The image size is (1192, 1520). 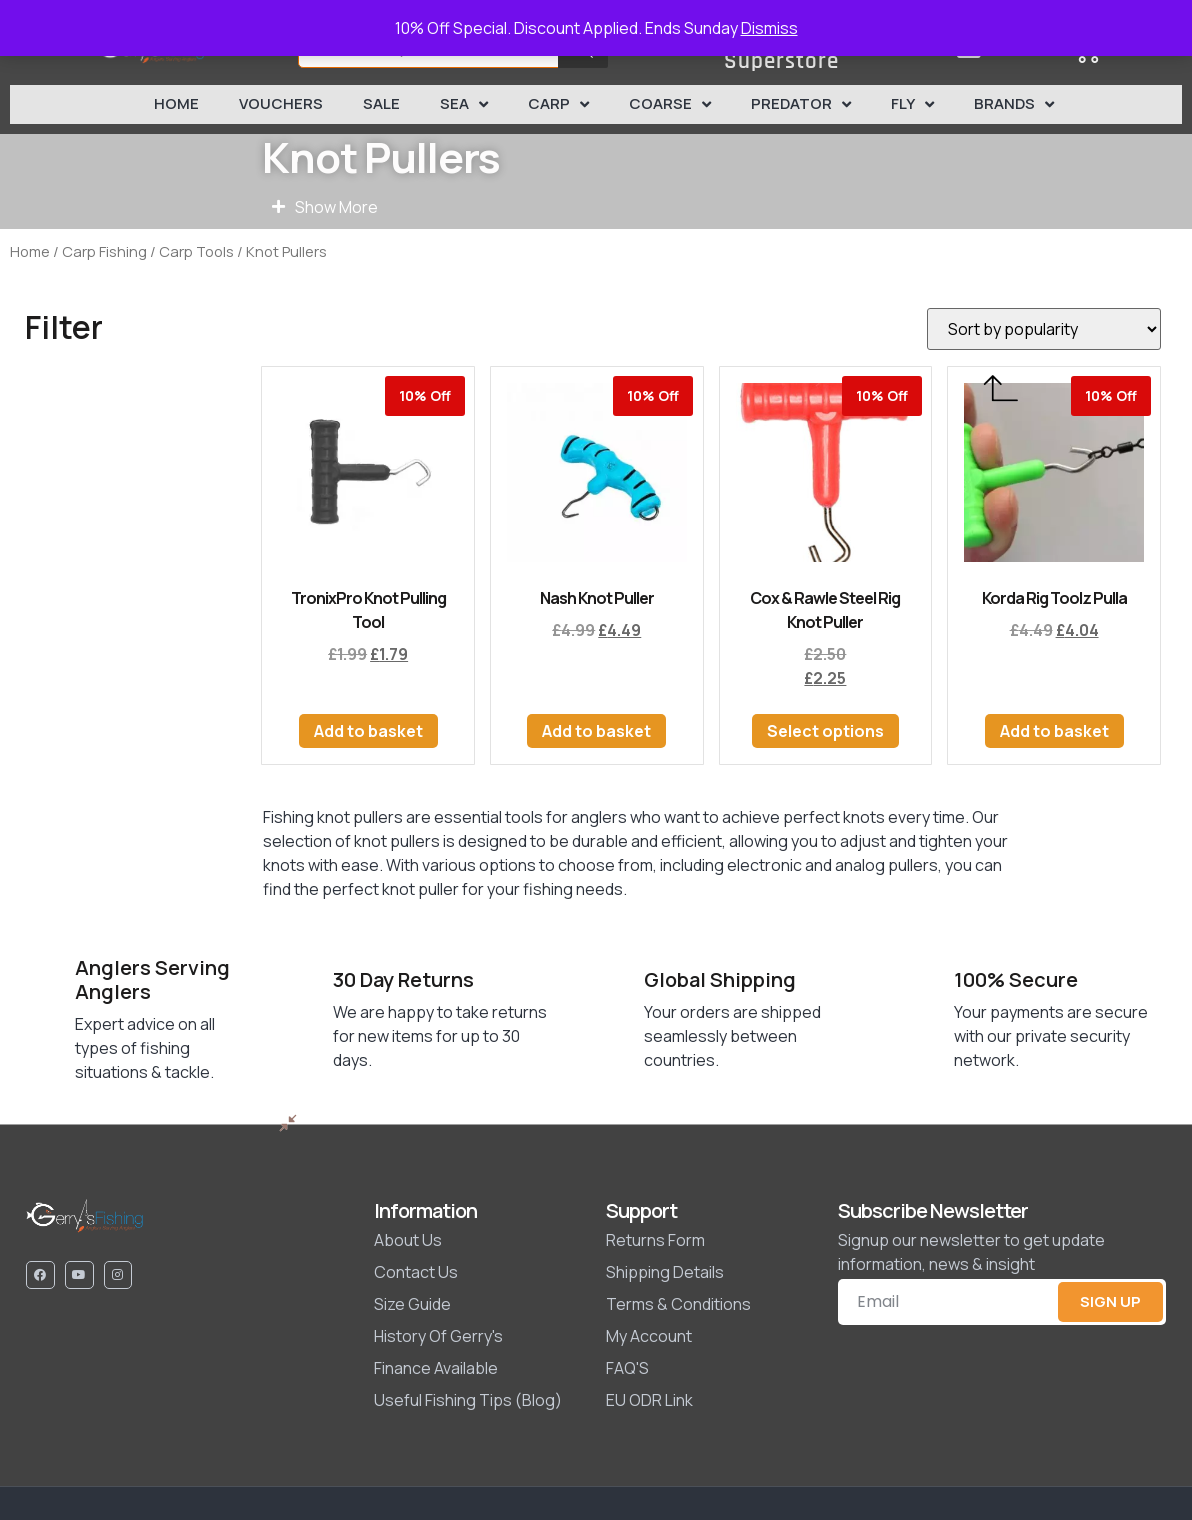 I want to click on minimize or collapse content, so click(x=288, y=1123).